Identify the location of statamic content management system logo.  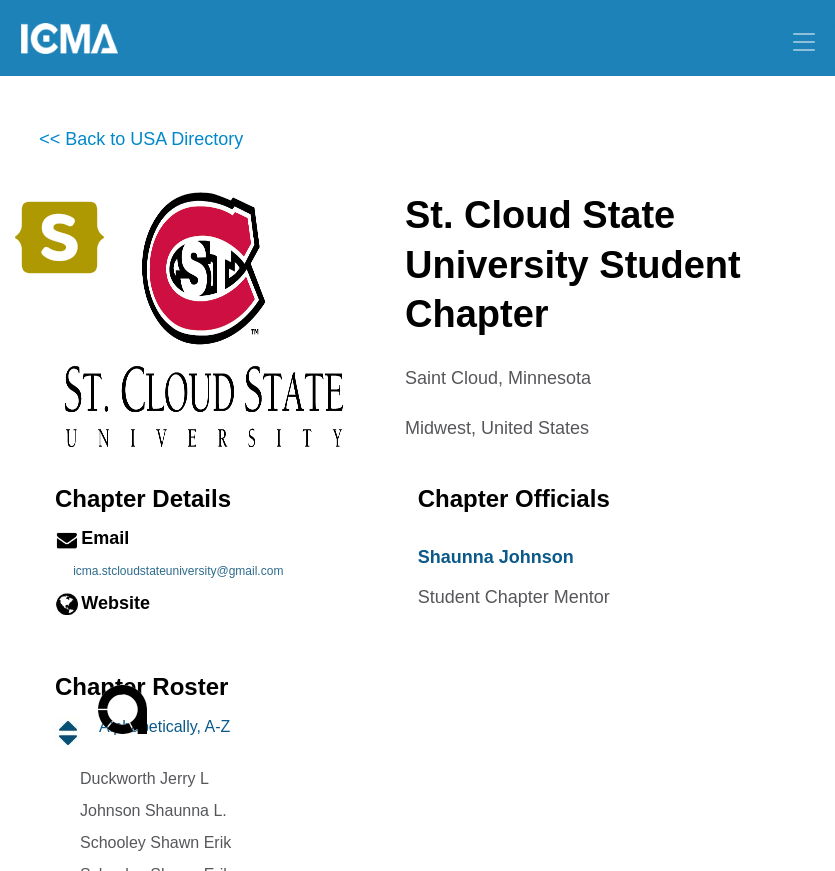
(59, 237).